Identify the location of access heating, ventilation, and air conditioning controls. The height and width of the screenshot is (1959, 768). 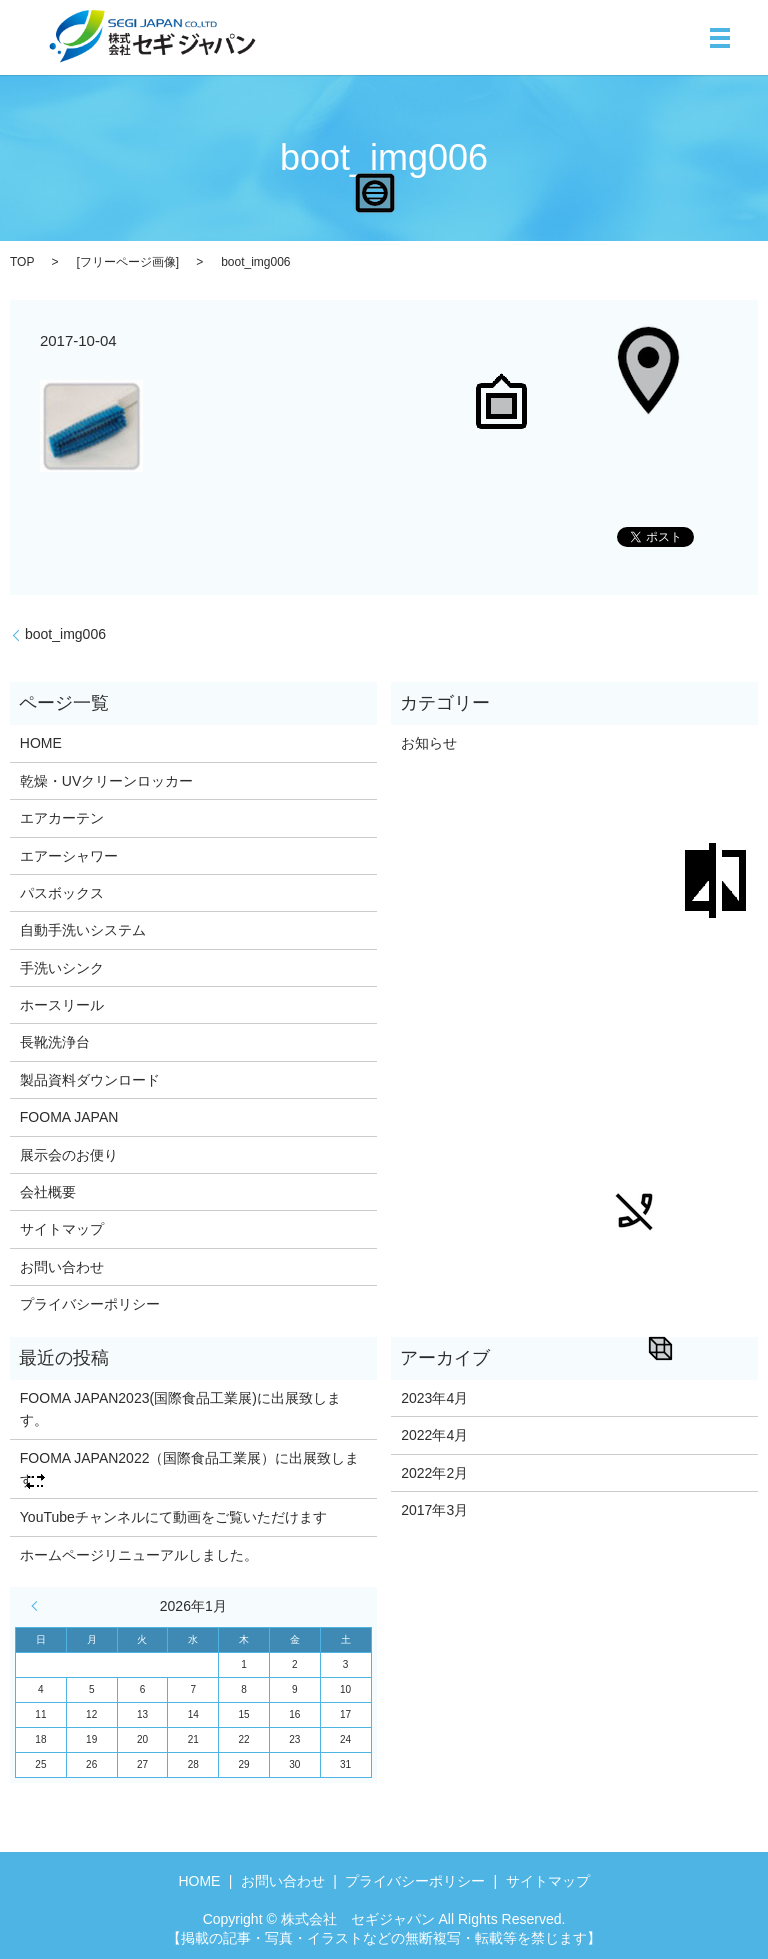
(375, 193).